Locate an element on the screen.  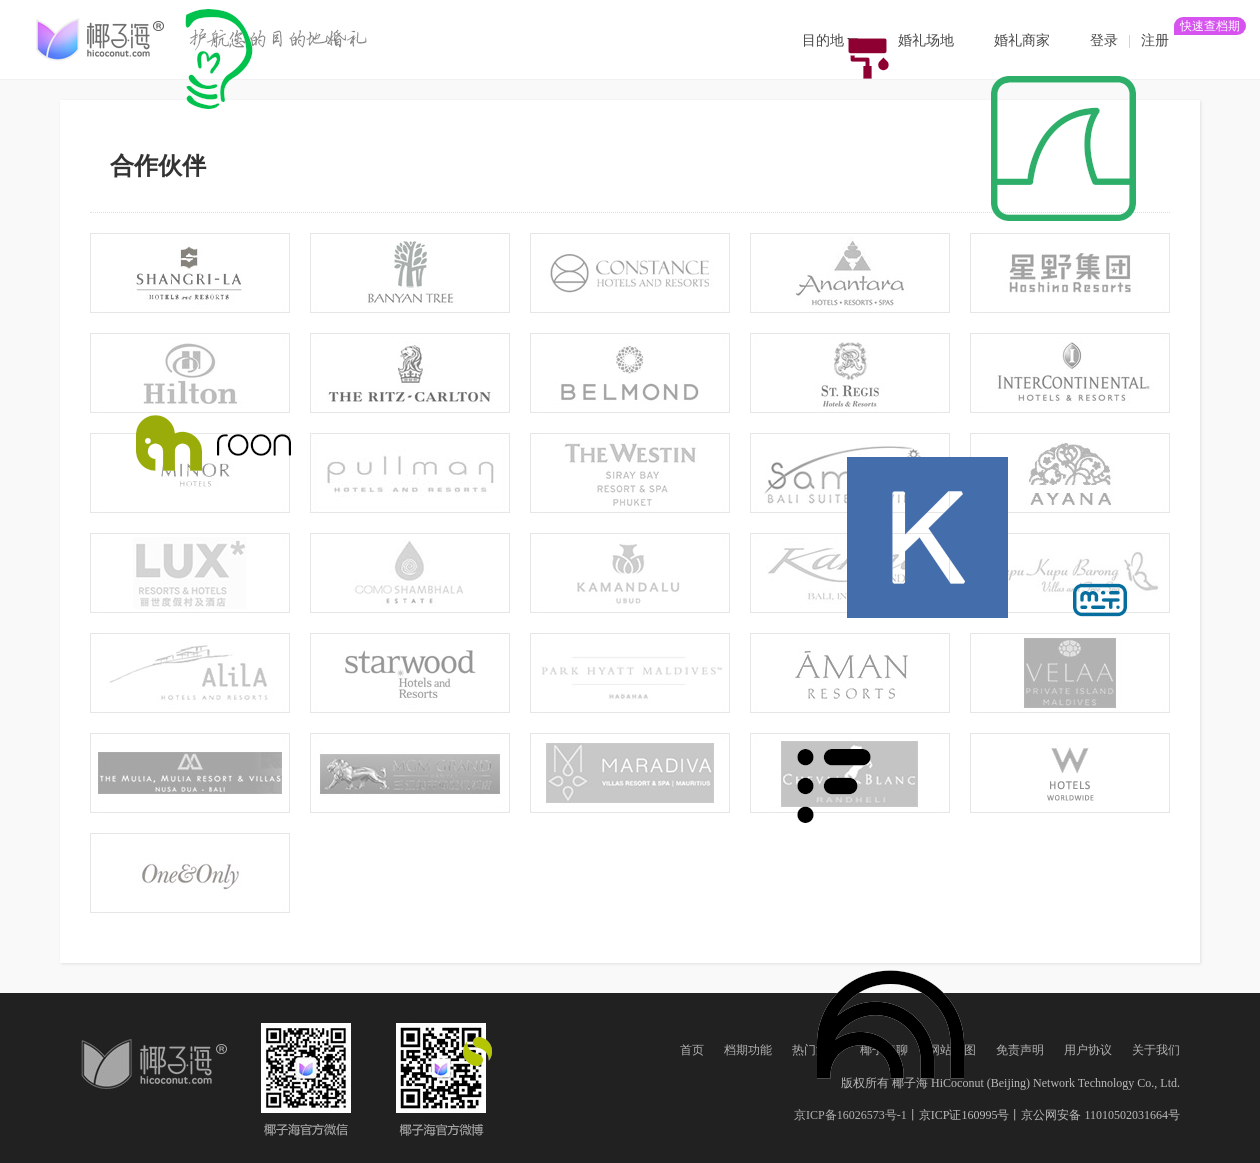
open wireshark network protocol analyzer is located at coordinates (1063, 148).